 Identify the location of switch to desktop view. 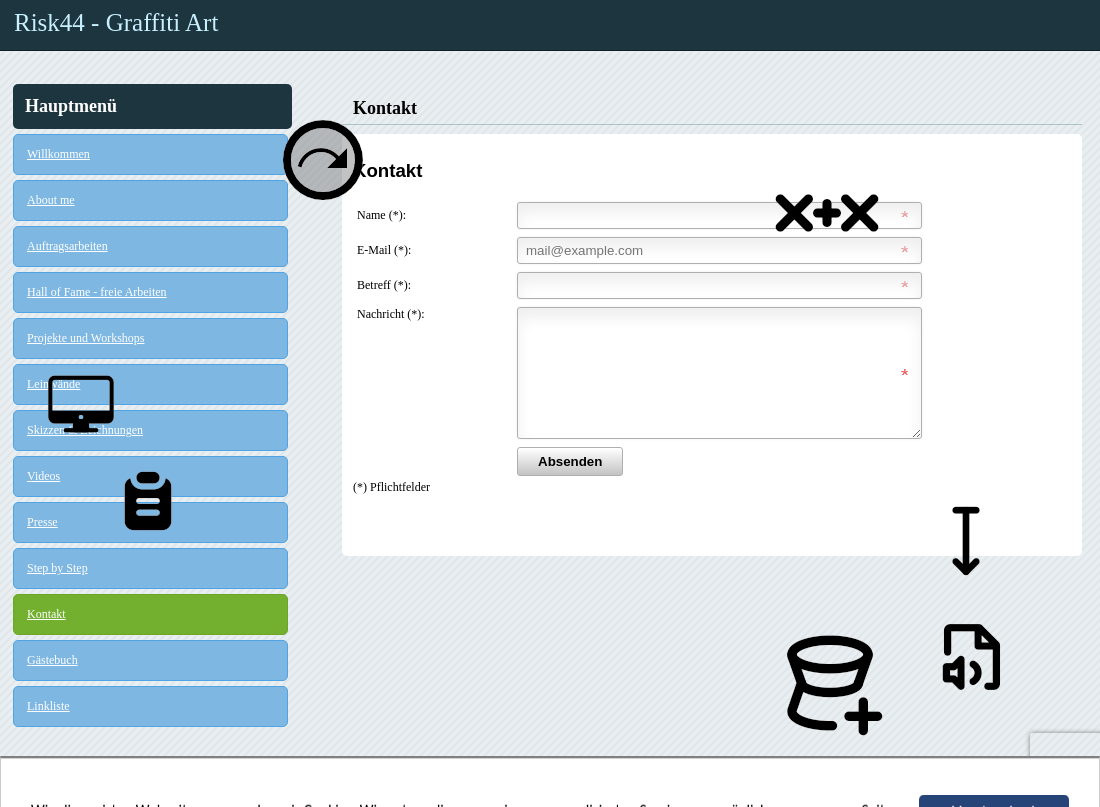
(81, 404).